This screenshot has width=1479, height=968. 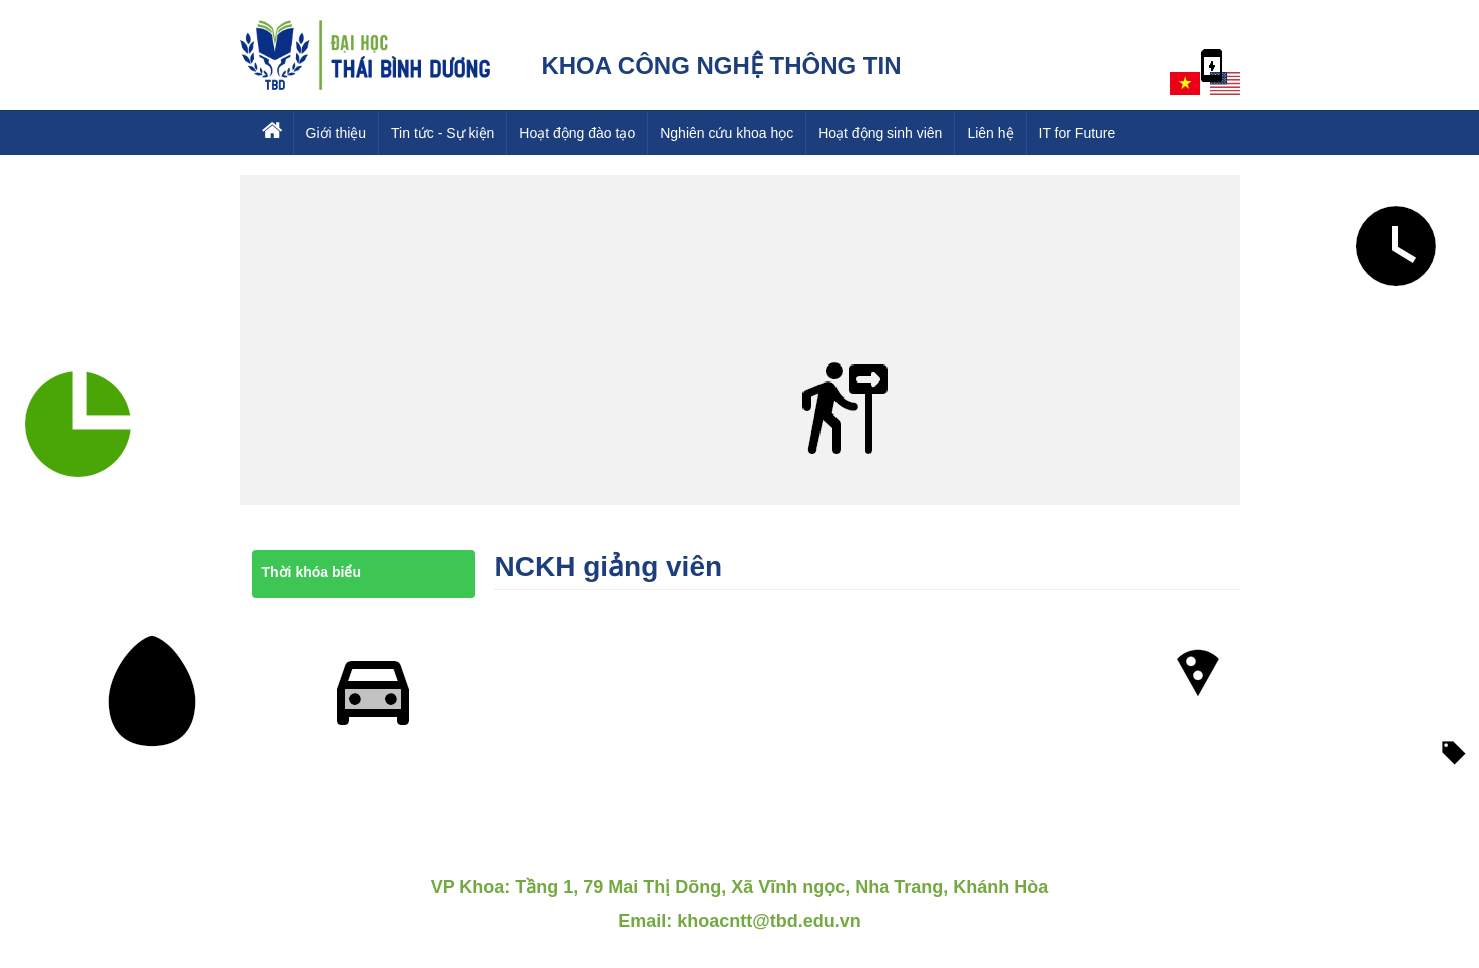 I want to click on add or view tags for an item, so click(x=1453, y=752).